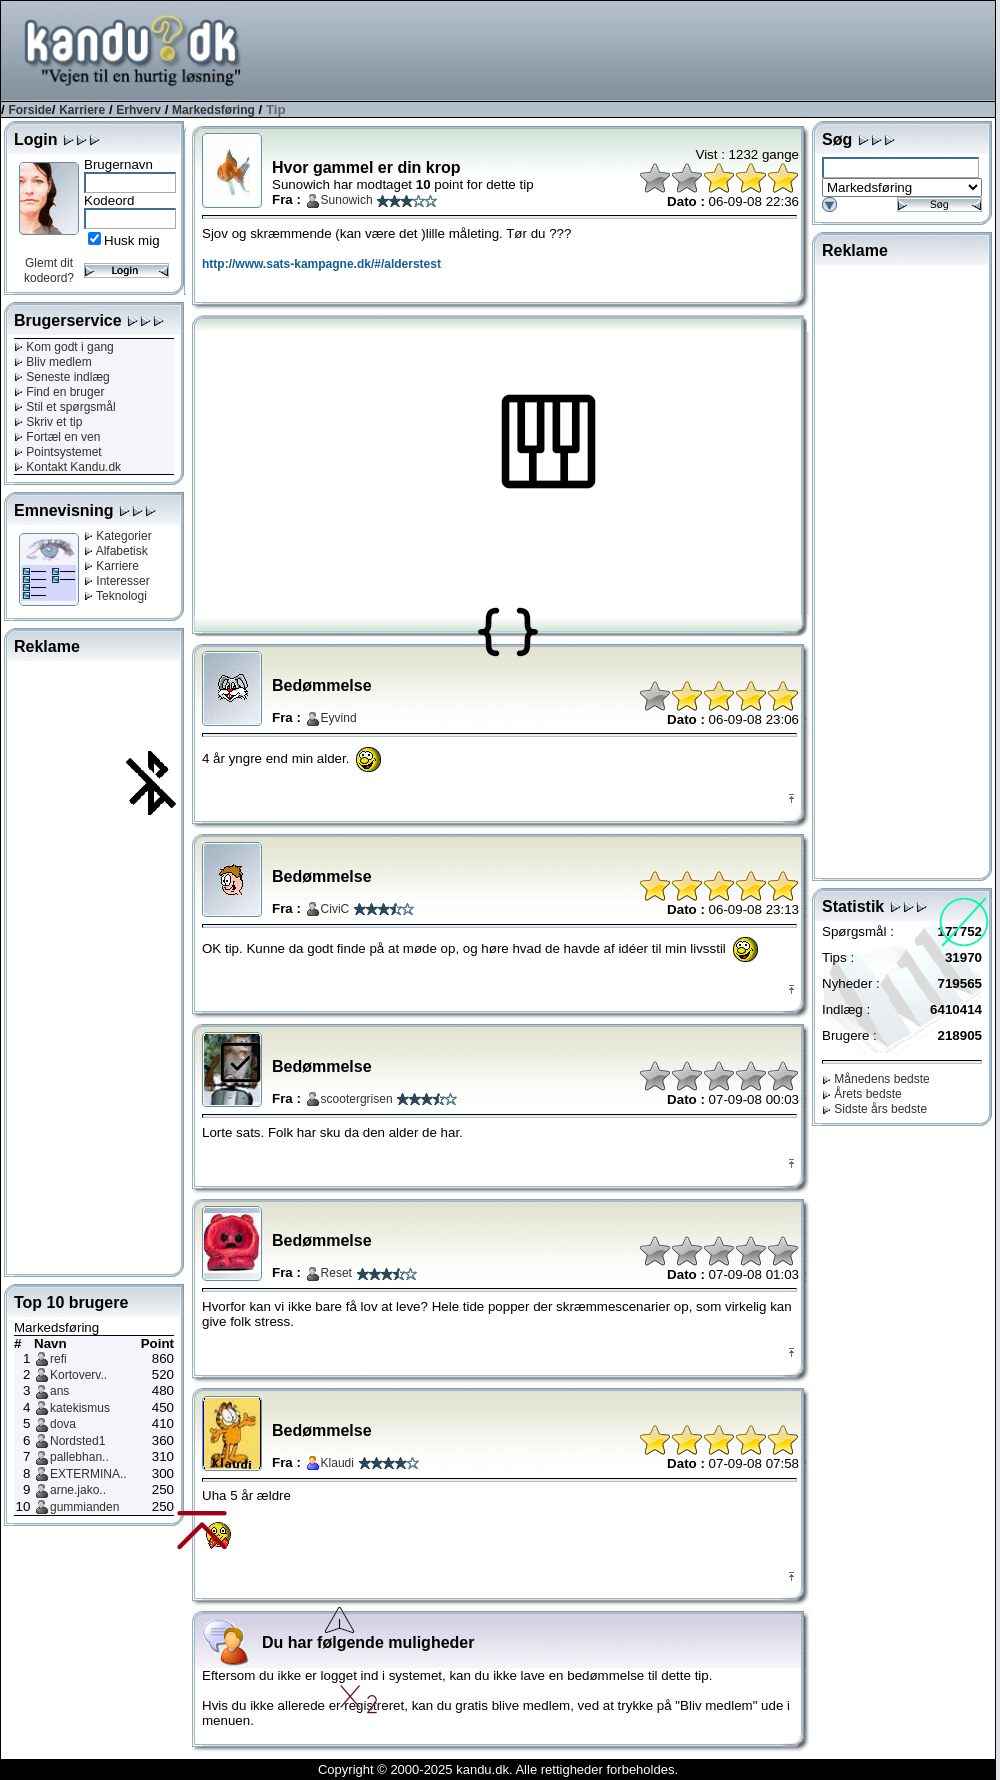 The image size is (1000, 1780). I want to click on indicates an empty or null state, so click(964, 922).